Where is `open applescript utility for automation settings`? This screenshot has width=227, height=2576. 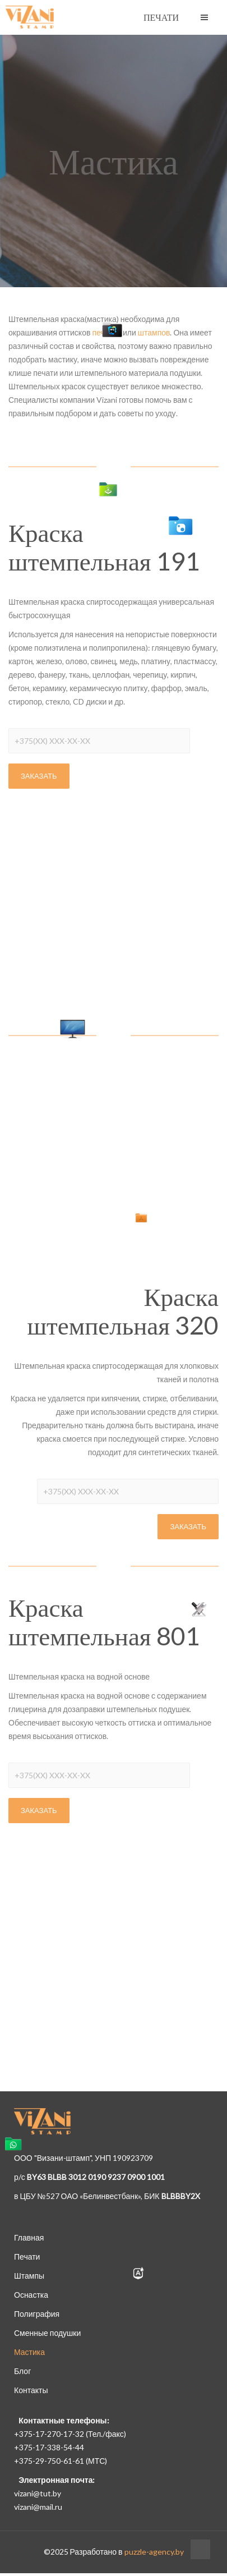
open applescript utility for automation settings is located at coordinates (199, 1609).